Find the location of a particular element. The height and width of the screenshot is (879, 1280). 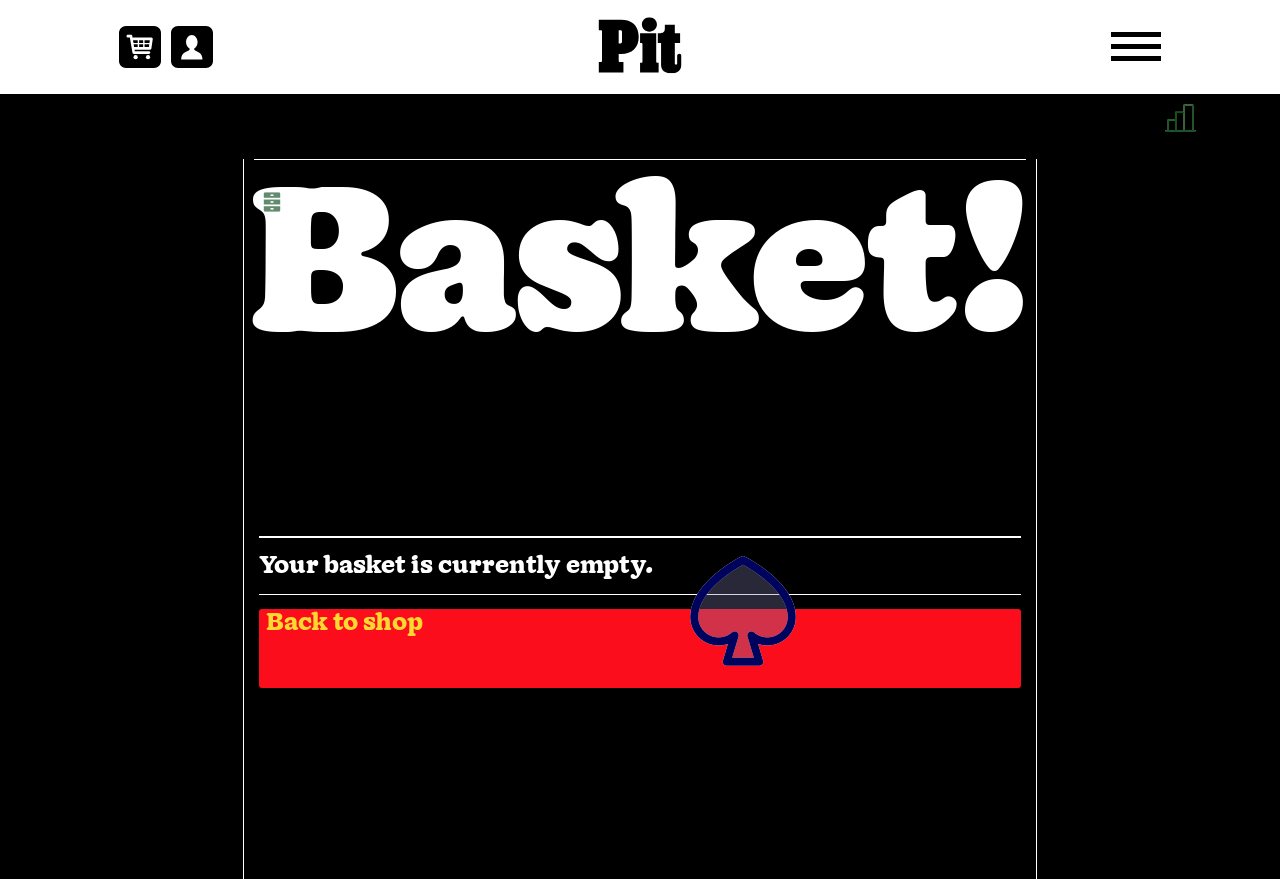

view analytics or statistics is located at coordinates (1180, 118).